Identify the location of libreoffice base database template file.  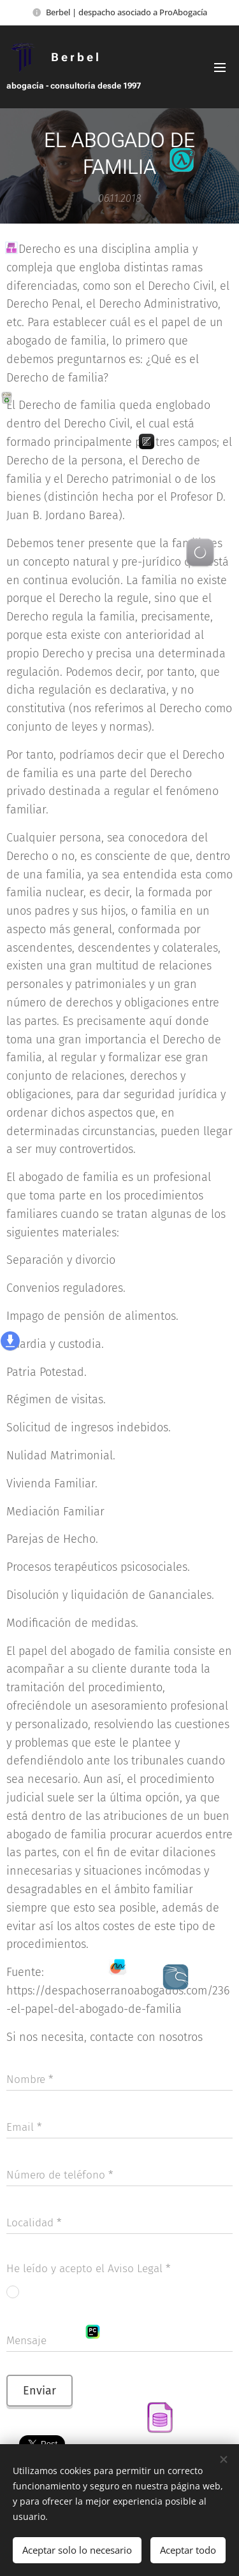
(160, 2417).